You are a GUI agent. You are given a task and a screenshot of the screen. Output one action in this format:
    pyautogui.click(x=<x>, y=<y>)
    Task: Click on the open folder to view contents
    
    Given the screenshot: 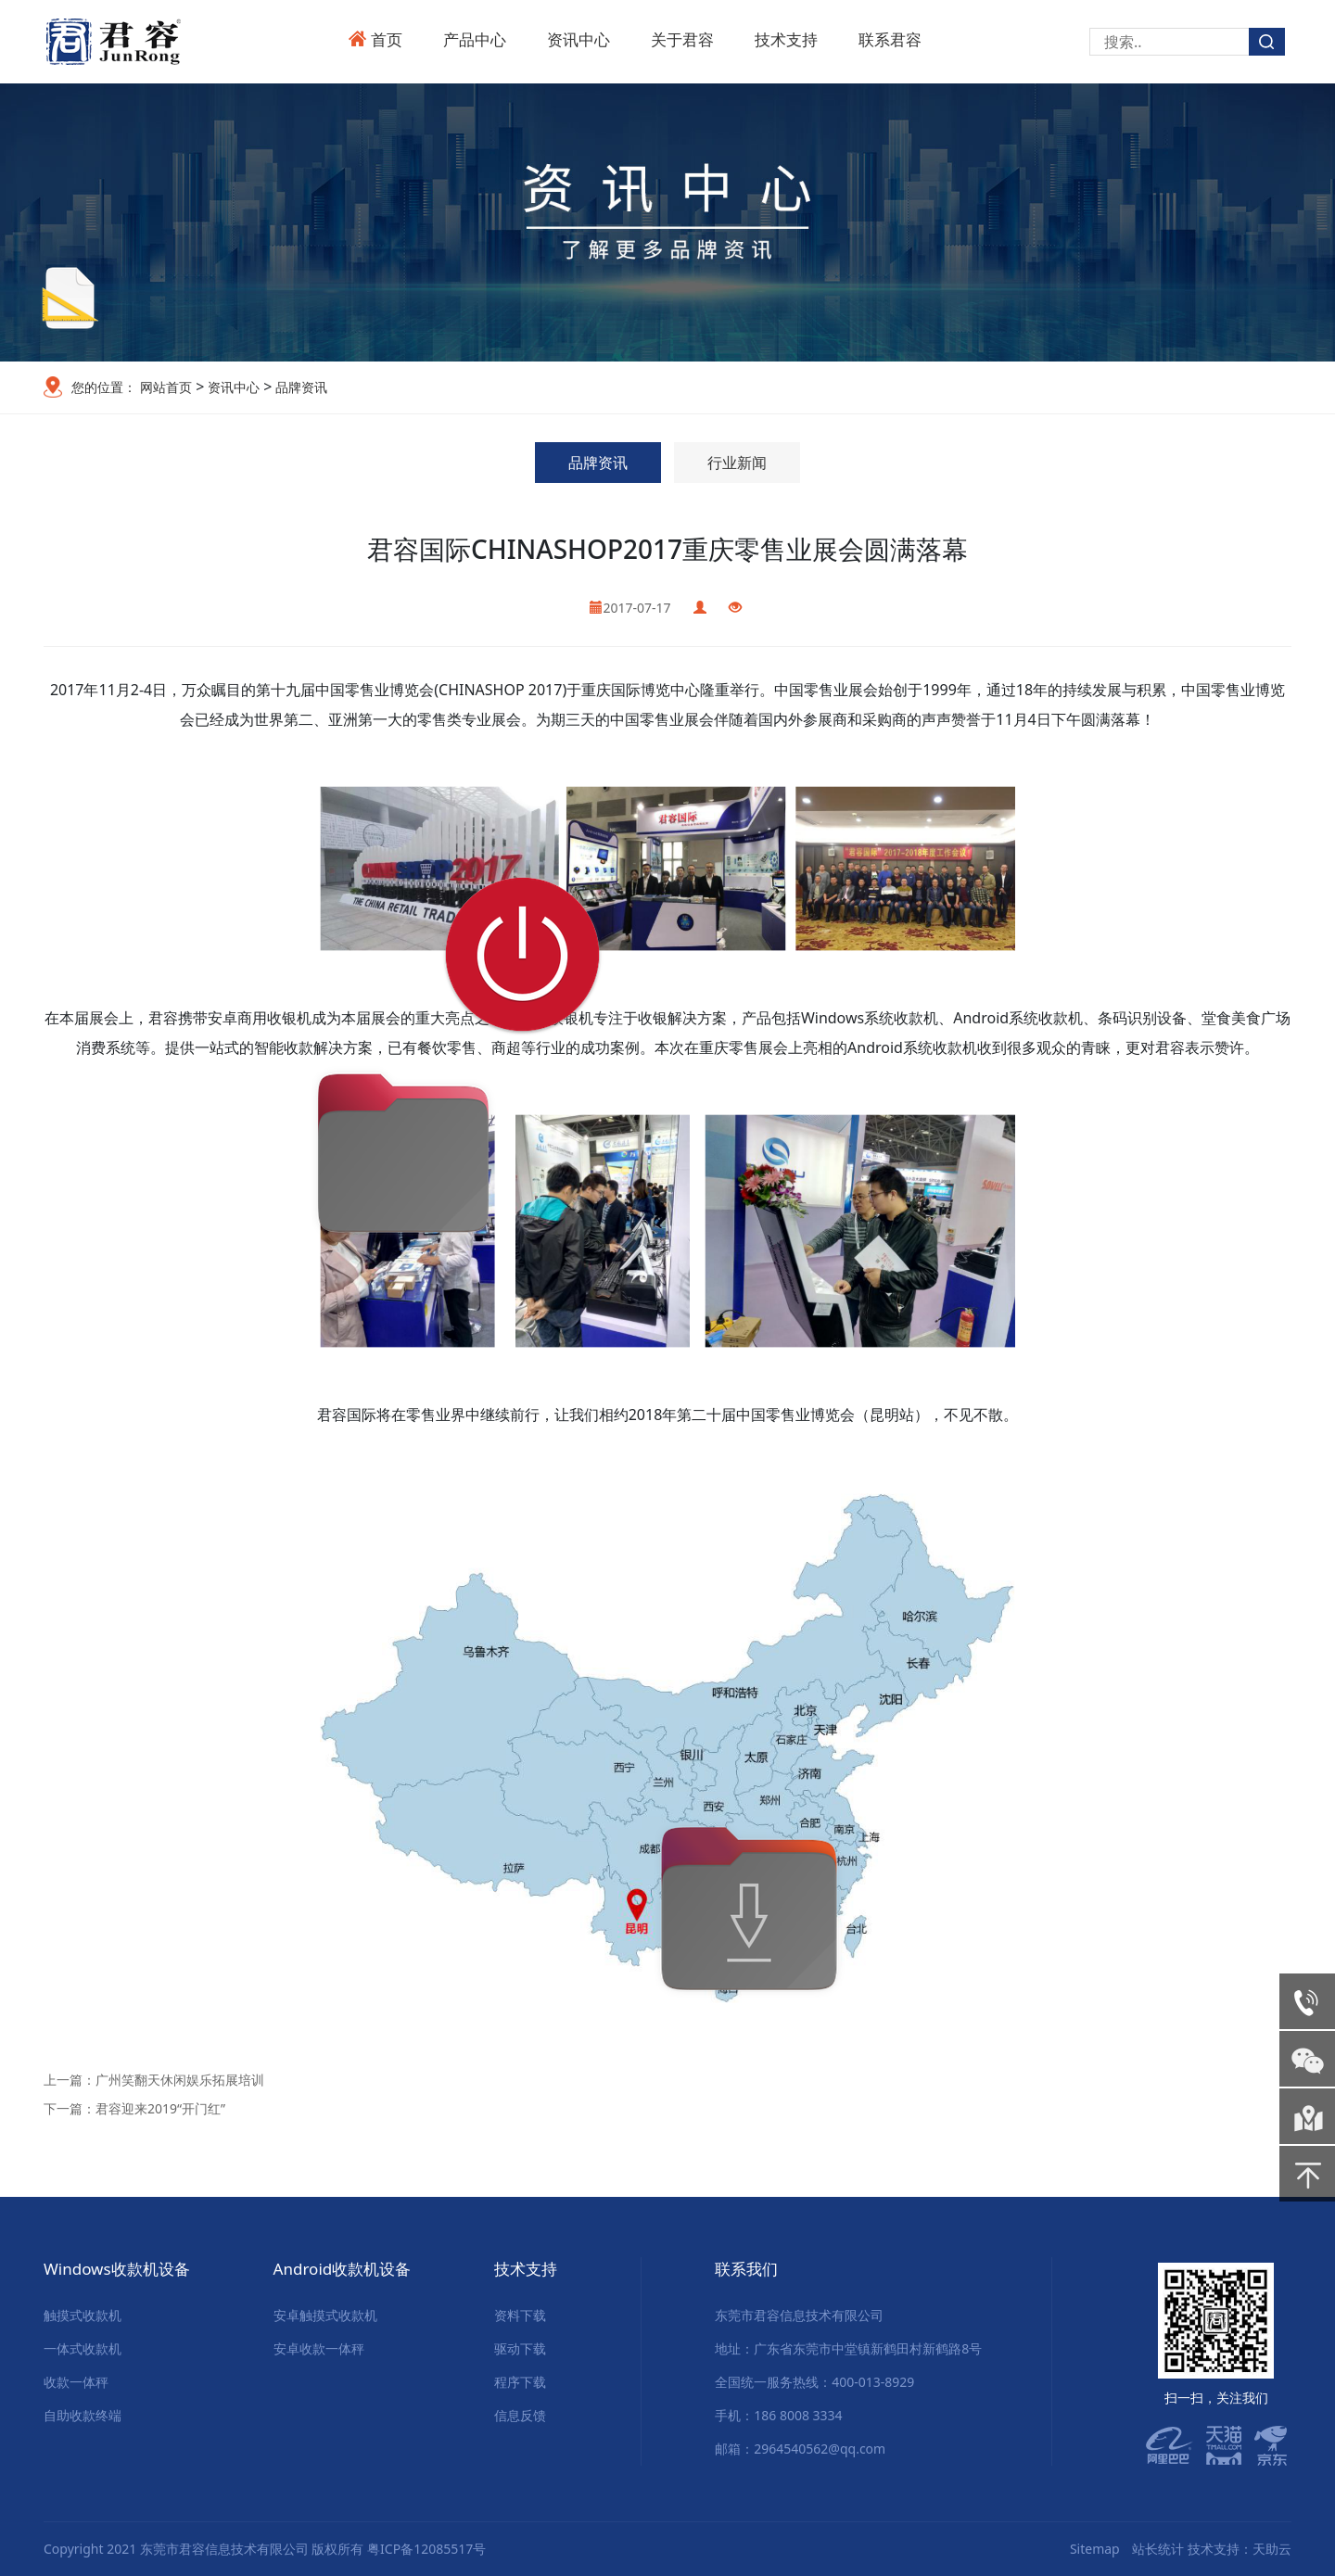 What is the action you would take?
    pyautogui.click(x=403, y=1153)
    